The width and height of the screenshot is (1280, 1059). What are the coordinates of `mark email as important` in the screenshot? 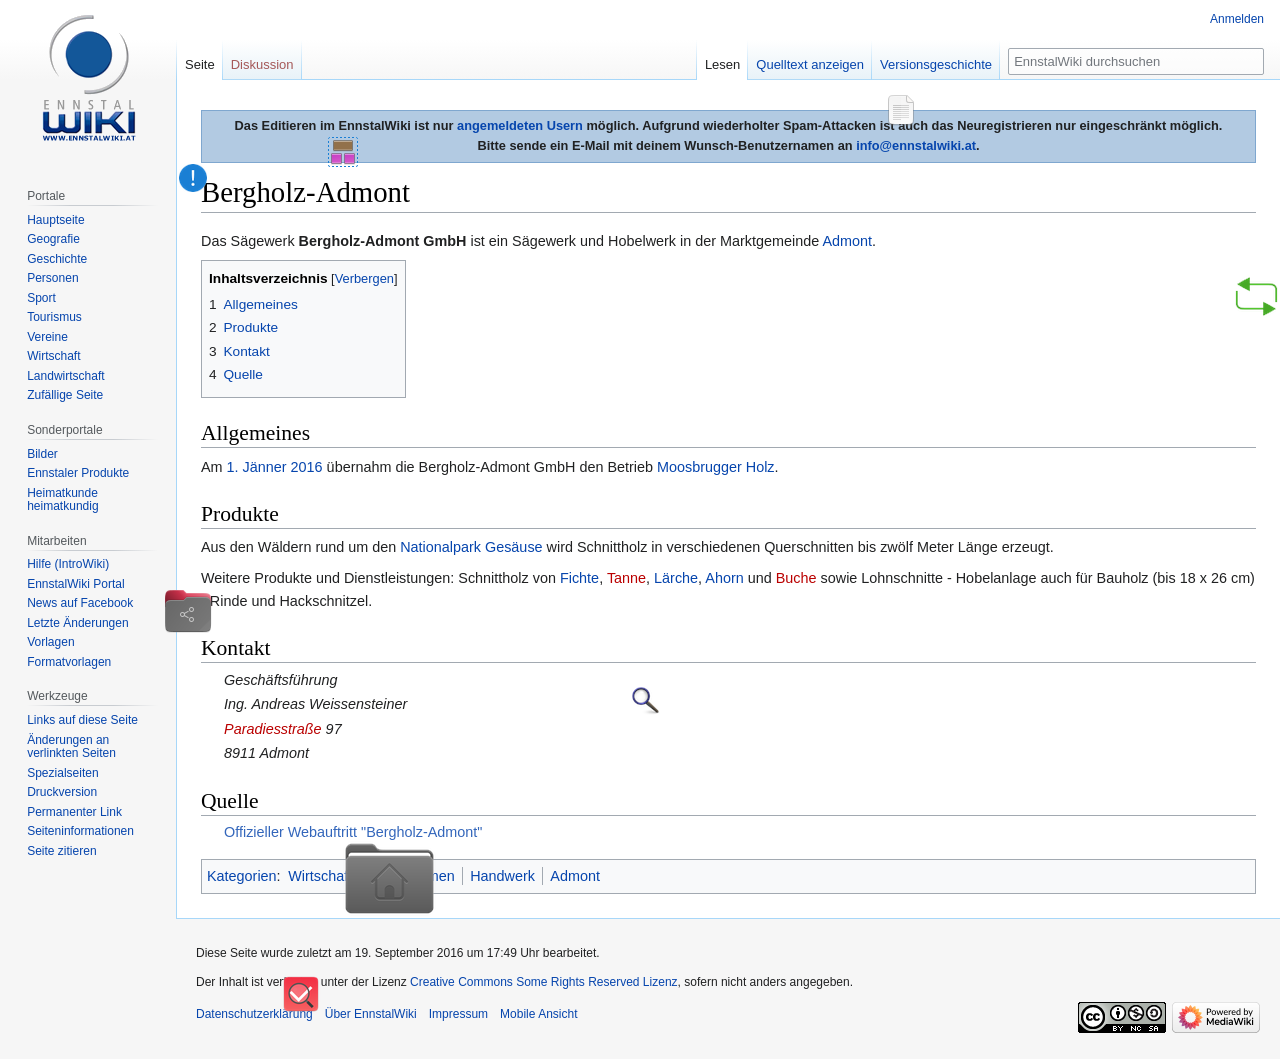 It's located at (193, 178).